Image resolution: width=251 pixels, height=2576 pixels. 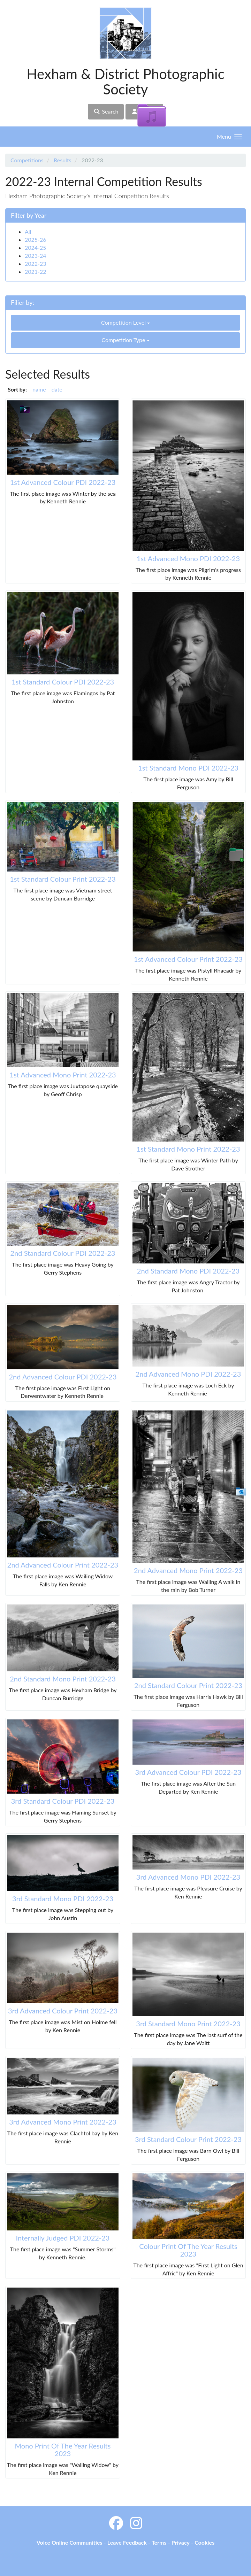 What do you see at coordinates (236, 854) in the screenshot?
I see `create a new folder` at bounding box center [236, 854].